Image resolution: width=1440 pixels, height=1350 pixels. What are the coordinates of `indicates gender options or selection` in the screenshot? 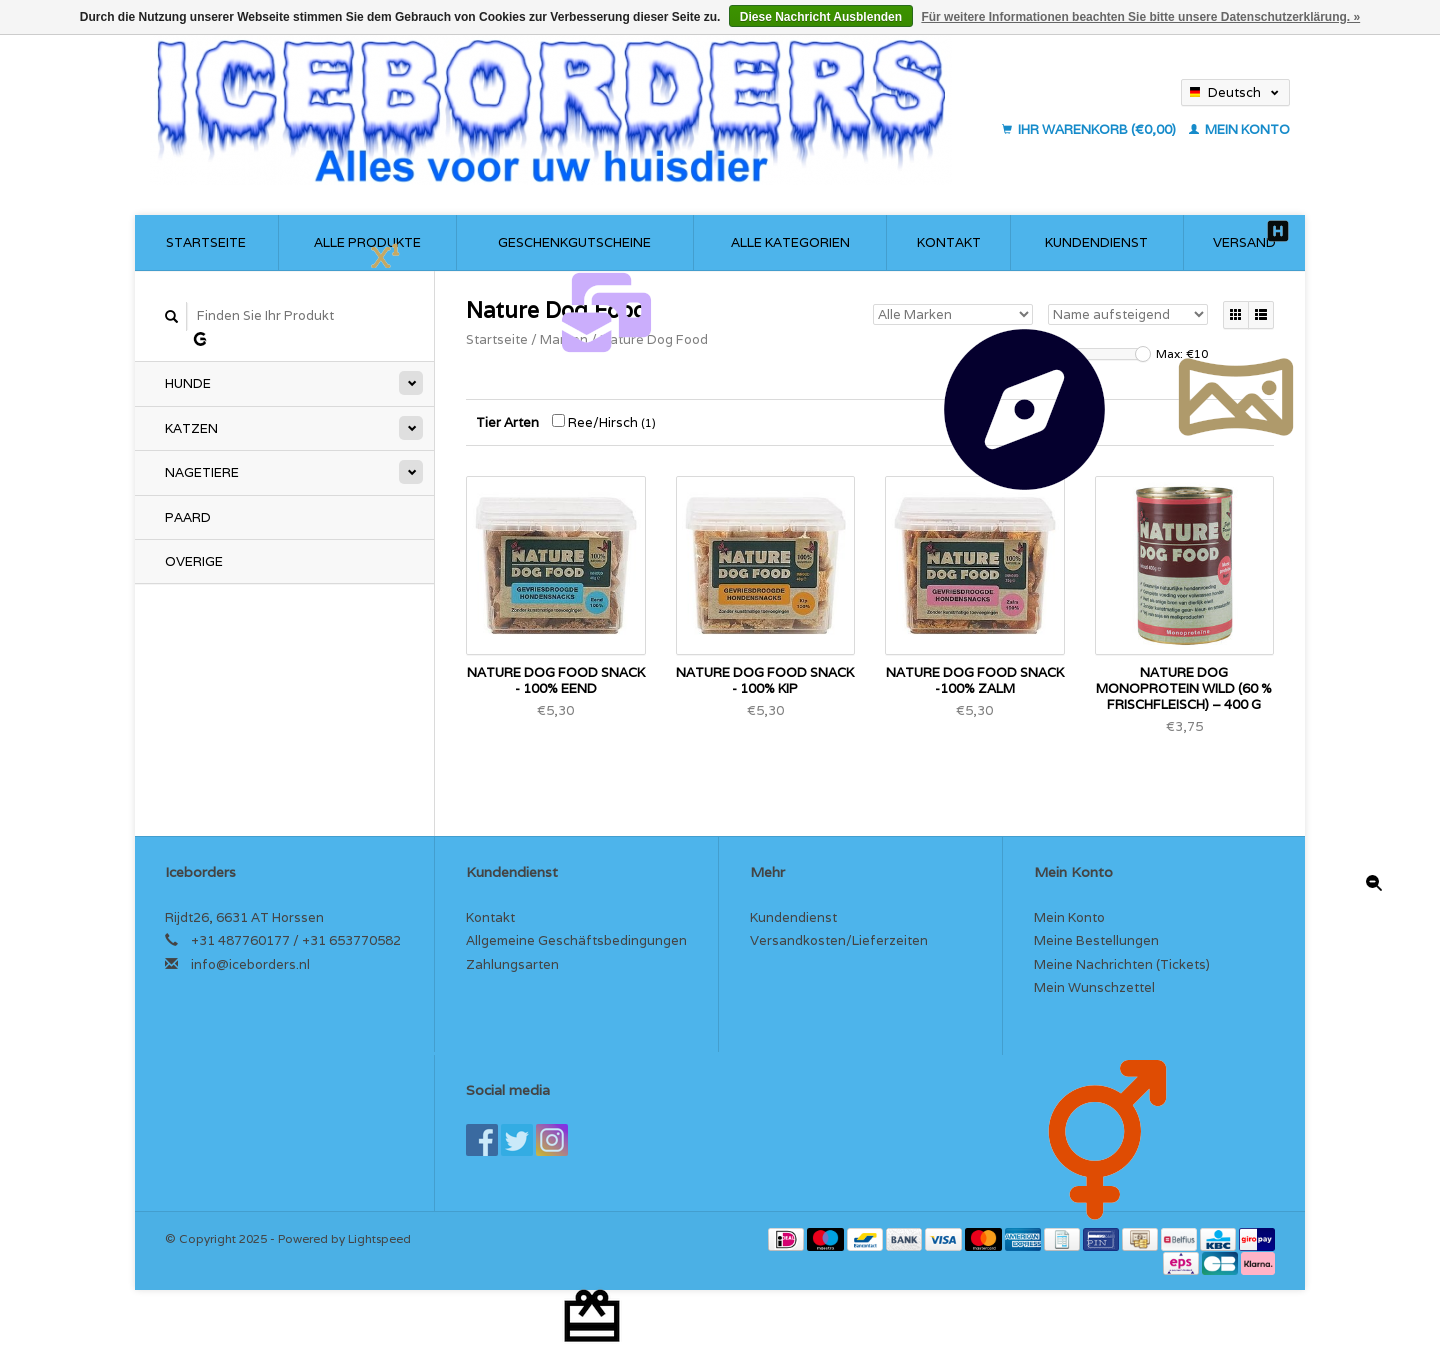 It's located at (1099, 1144).